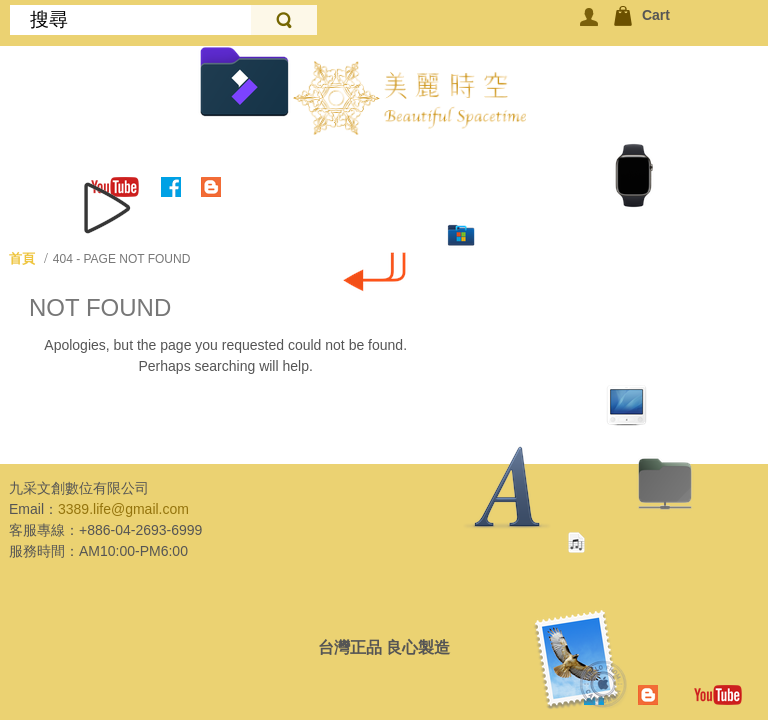 The width and height of the screenshot is (768, 720). I want to click on open a lilypond music notation file, so click(576, 542).